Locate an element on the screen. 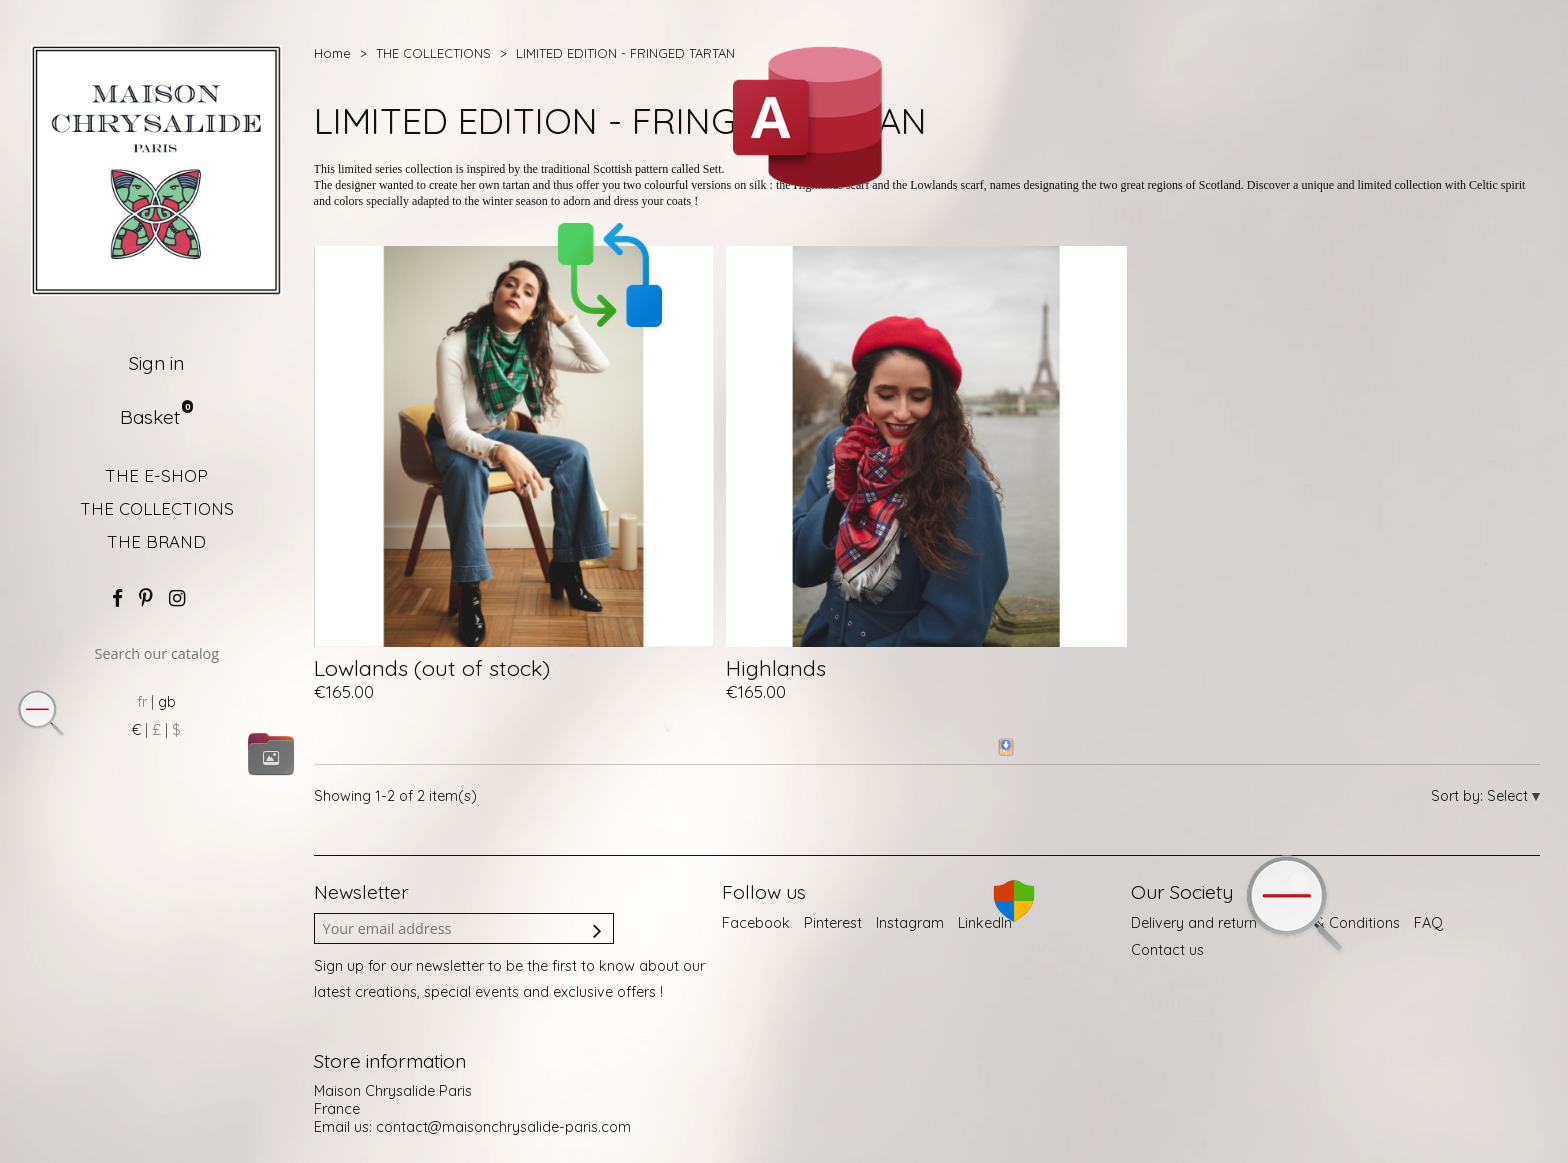 The image size is (1568, 1163). indicates Windows Firewall protection is active is located at coordinates (1014, 901).